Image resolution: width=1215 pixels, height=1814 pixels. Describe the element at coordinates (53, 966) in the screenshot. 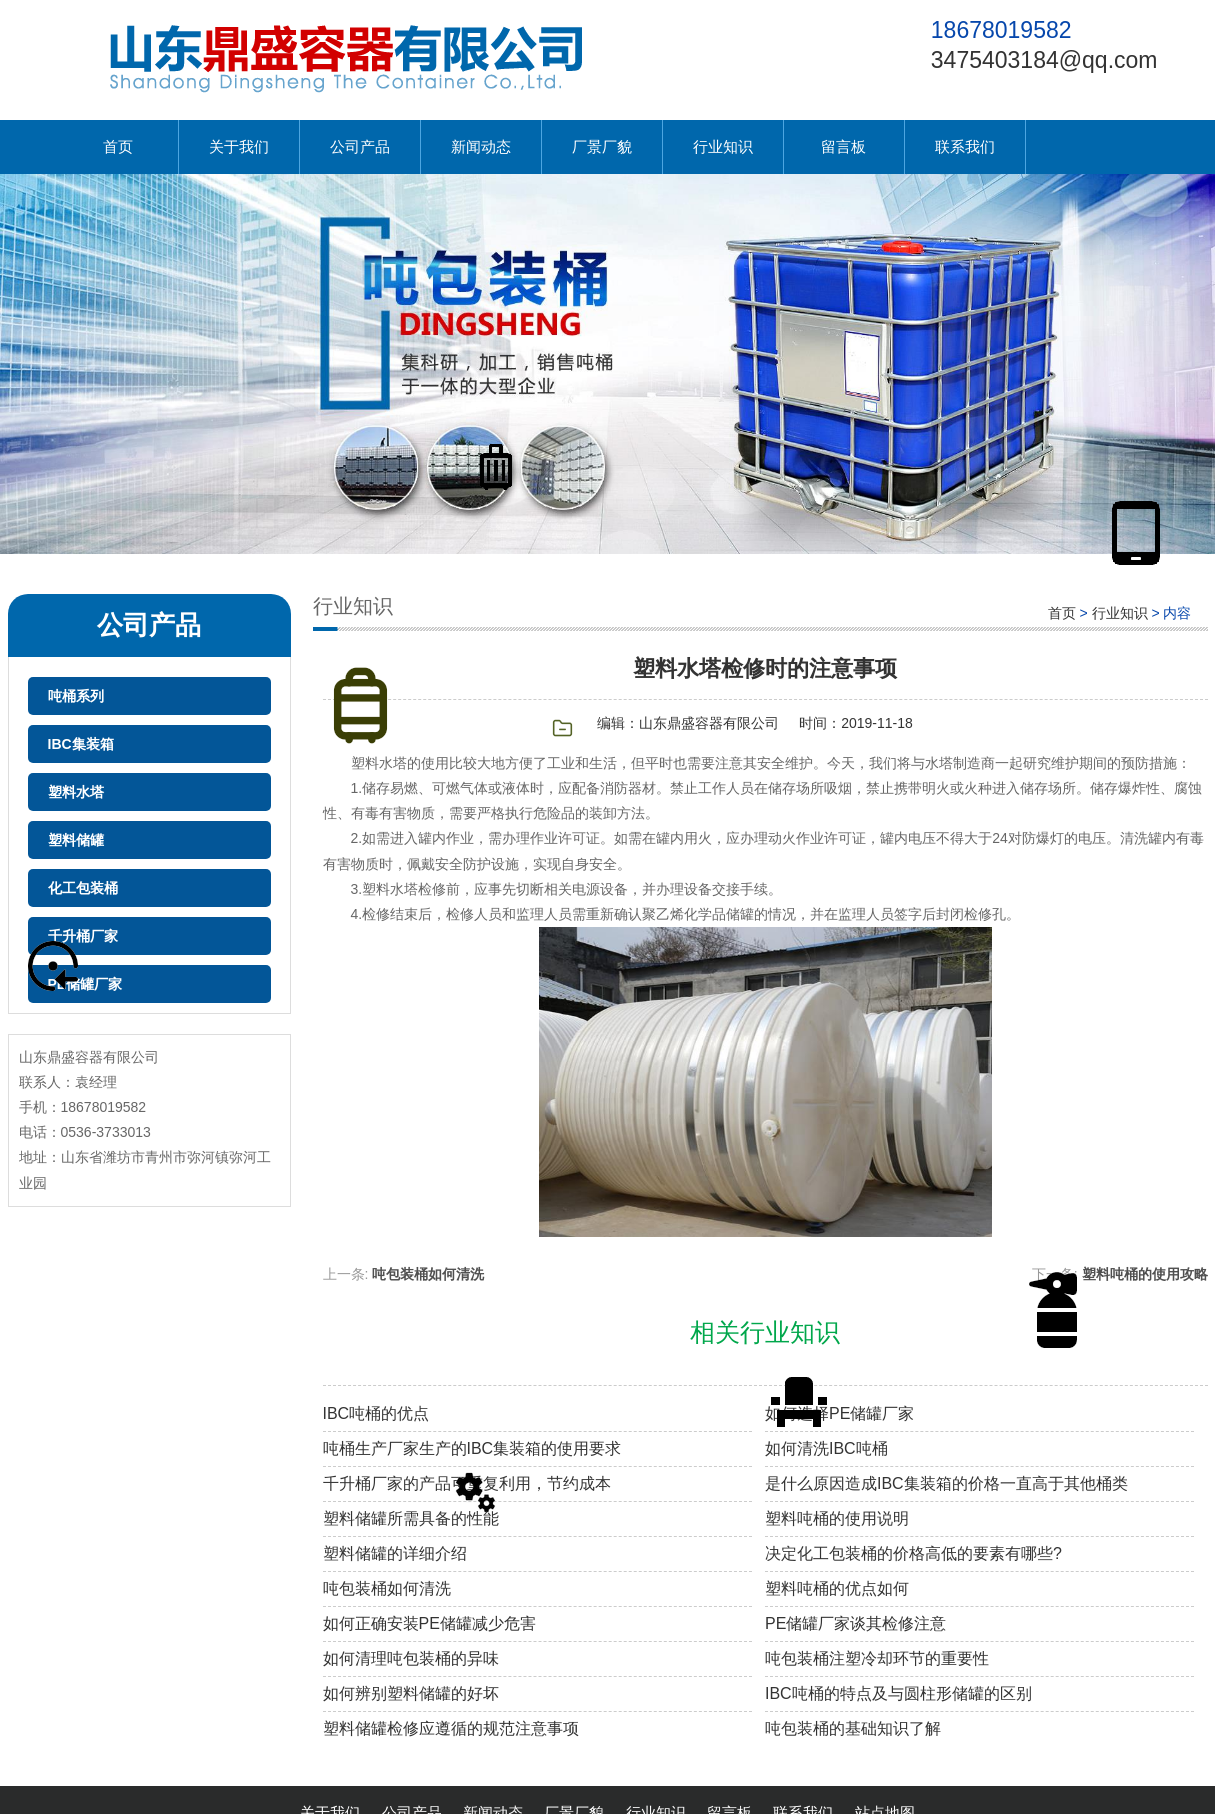

I see `indicates an issue is tracked by another item` at that location.